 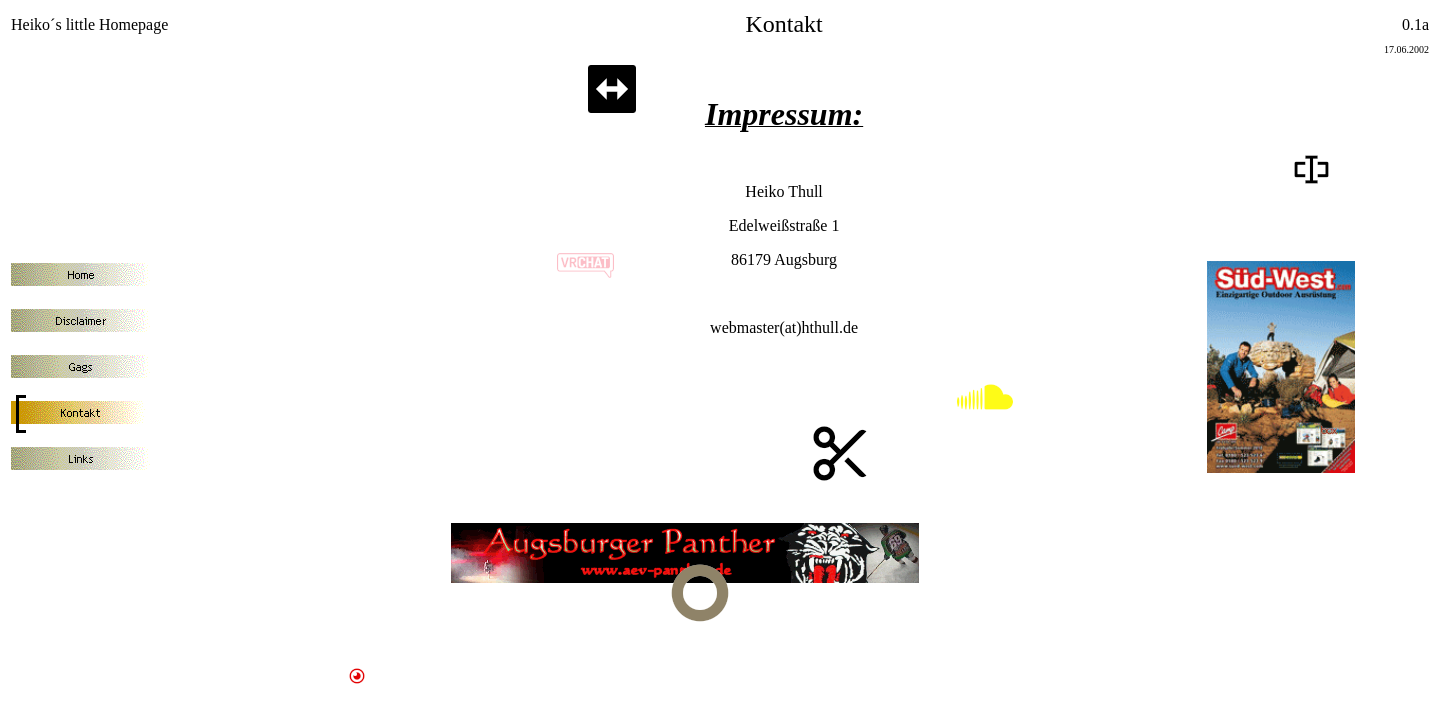 I want to click on indicates loading or processing in progress, so click(x=700, y=593).